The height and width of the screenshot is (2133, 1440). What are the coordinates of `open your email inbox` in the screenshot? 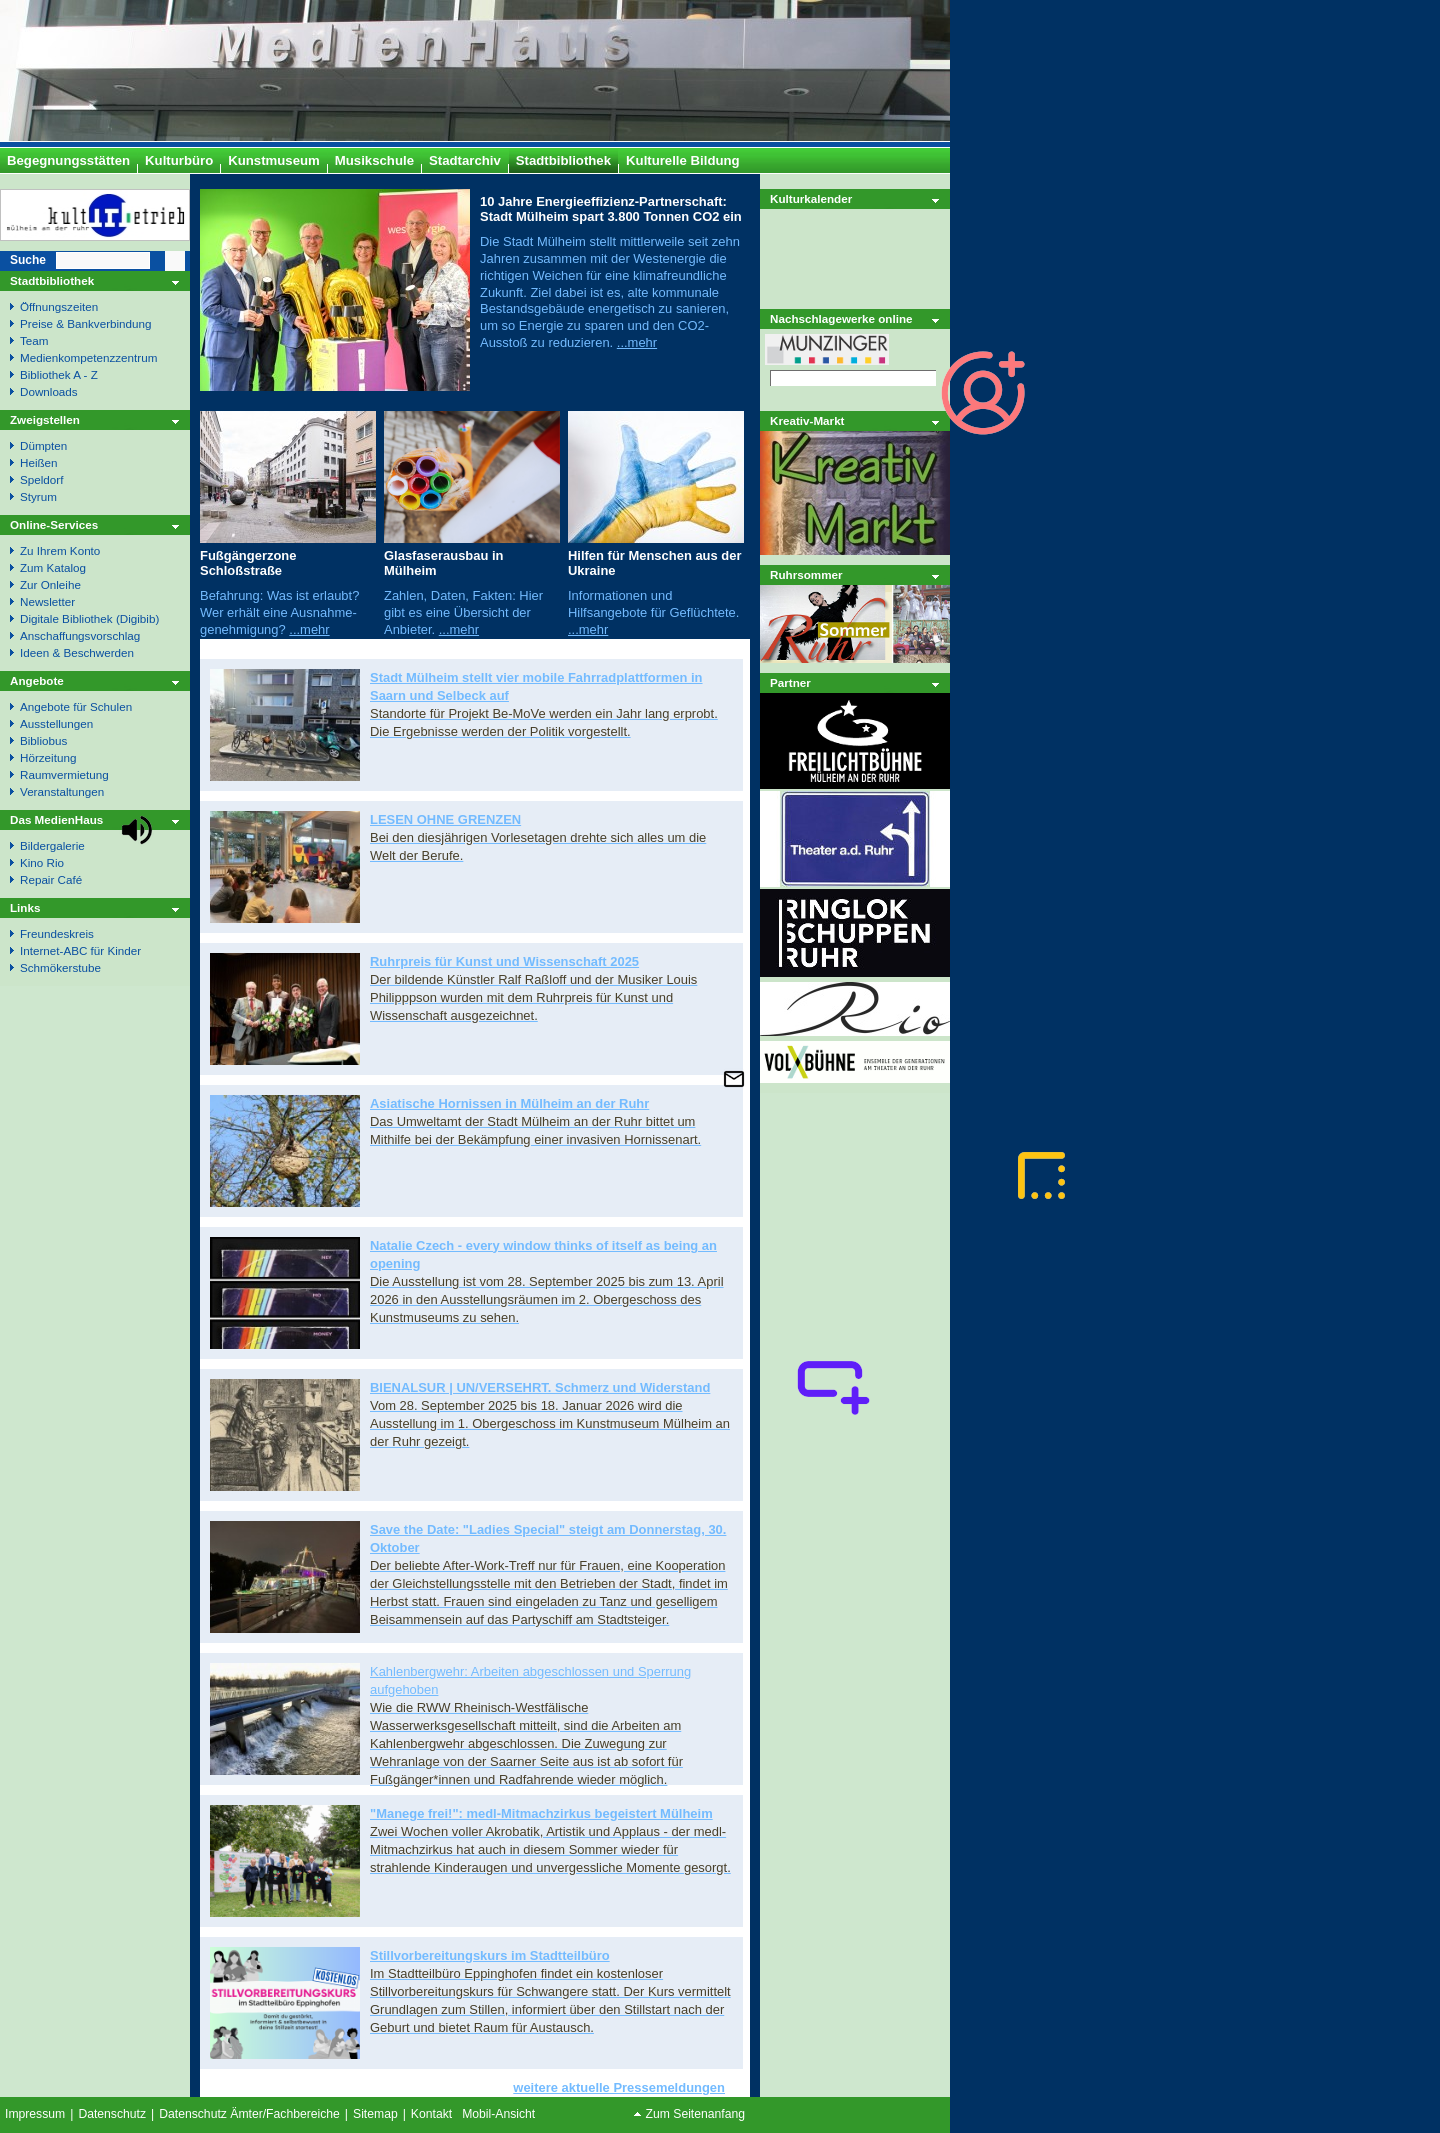 It's located at (734, 1079).